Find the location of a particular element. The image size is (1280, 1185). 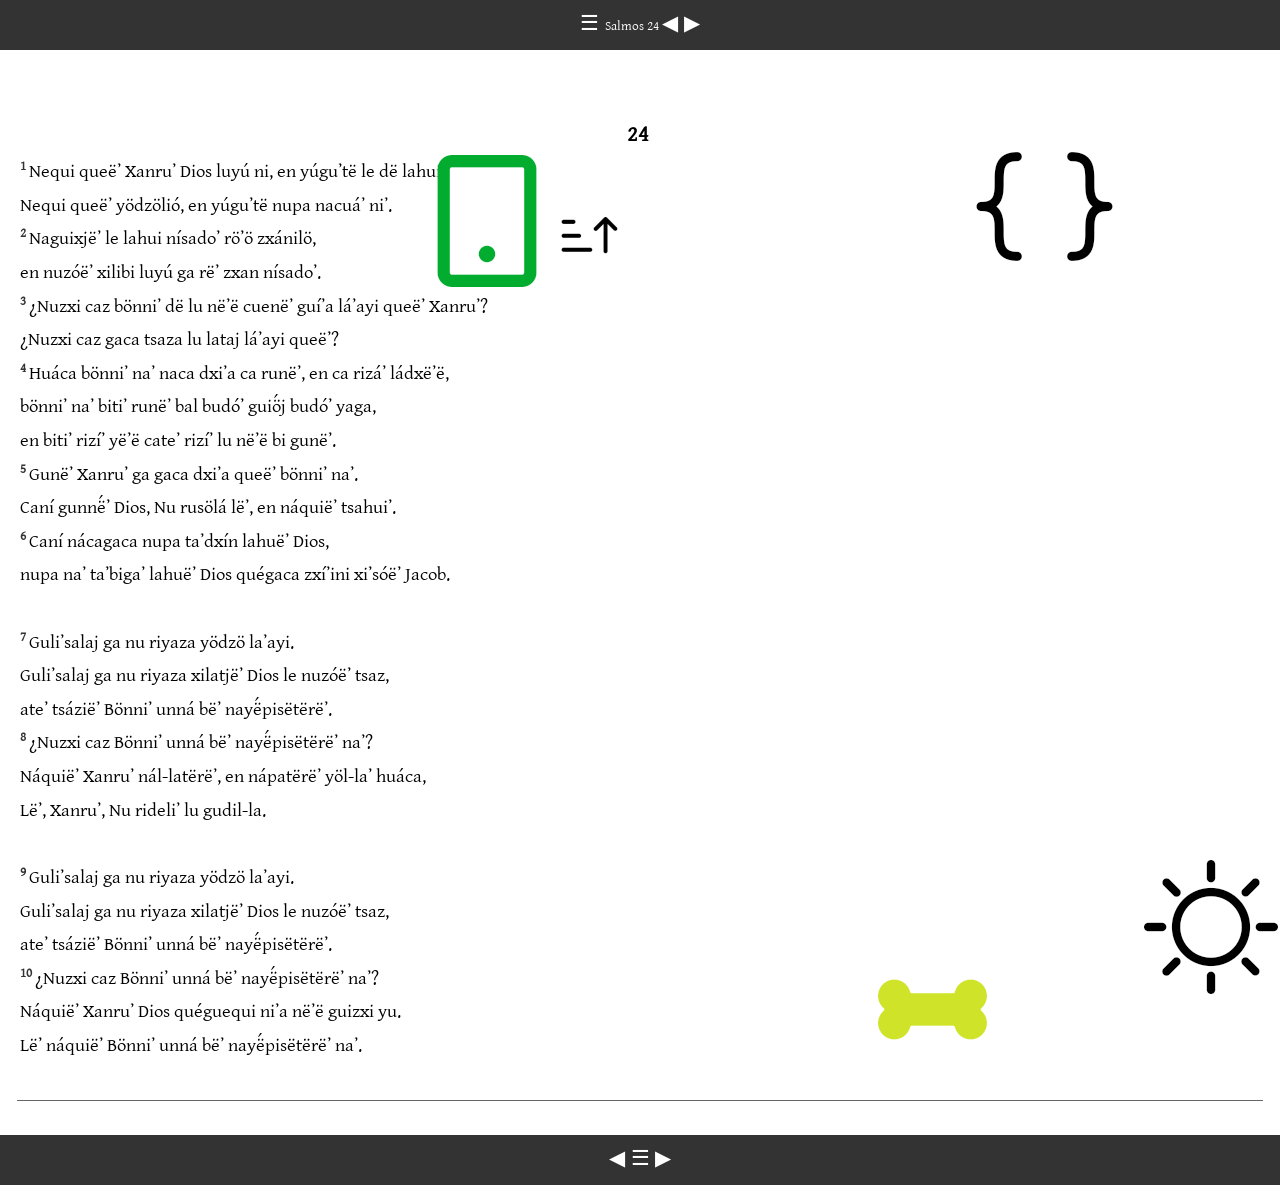

sort items in ascending order is located at coordinates (589, 236).